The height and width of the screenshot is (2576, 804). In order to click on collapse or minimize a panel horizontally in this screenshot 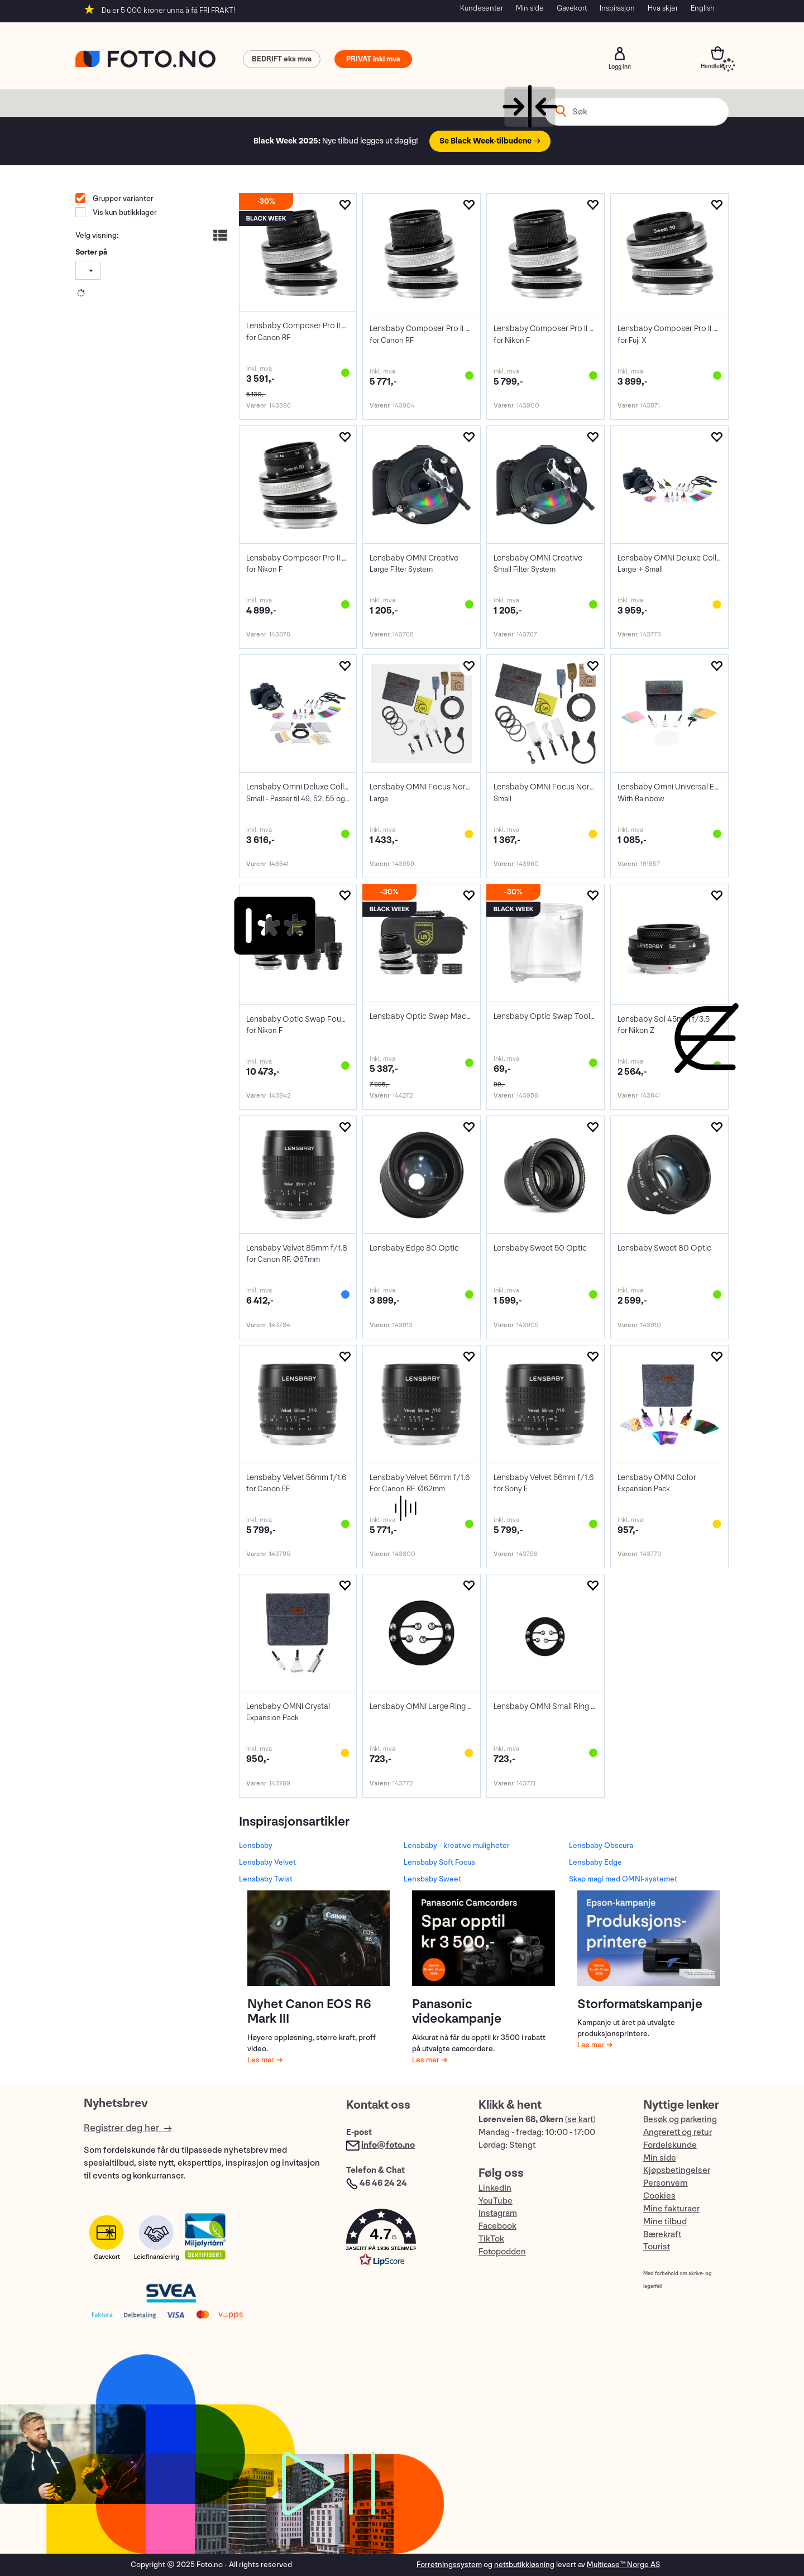, I will do `click(530, 107)`.